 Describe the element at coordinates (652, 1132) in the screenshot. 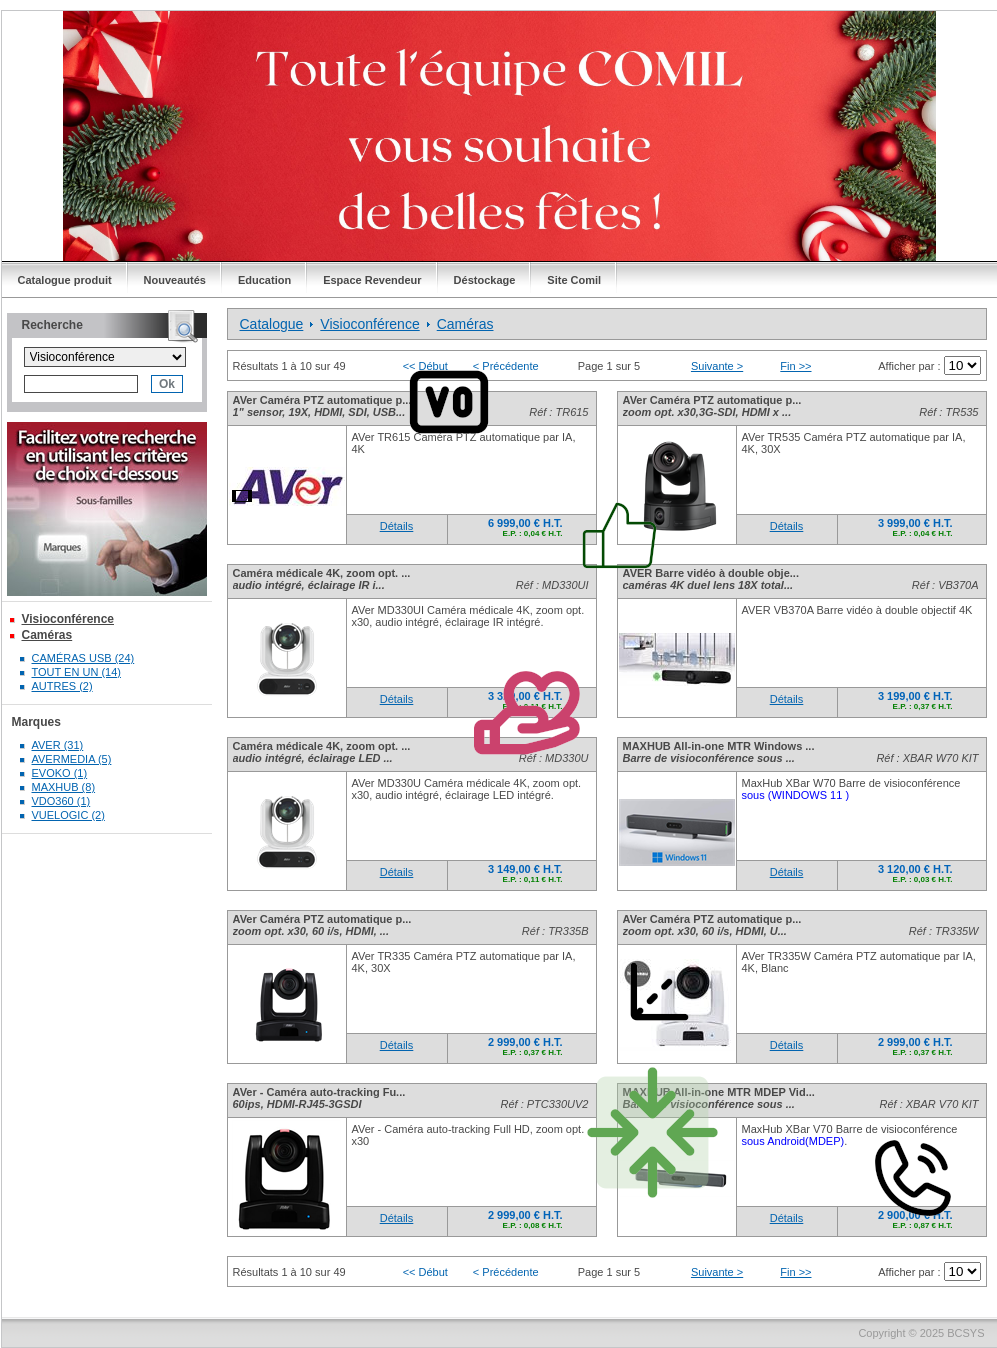

I see `collapse or minimize content` at that location.